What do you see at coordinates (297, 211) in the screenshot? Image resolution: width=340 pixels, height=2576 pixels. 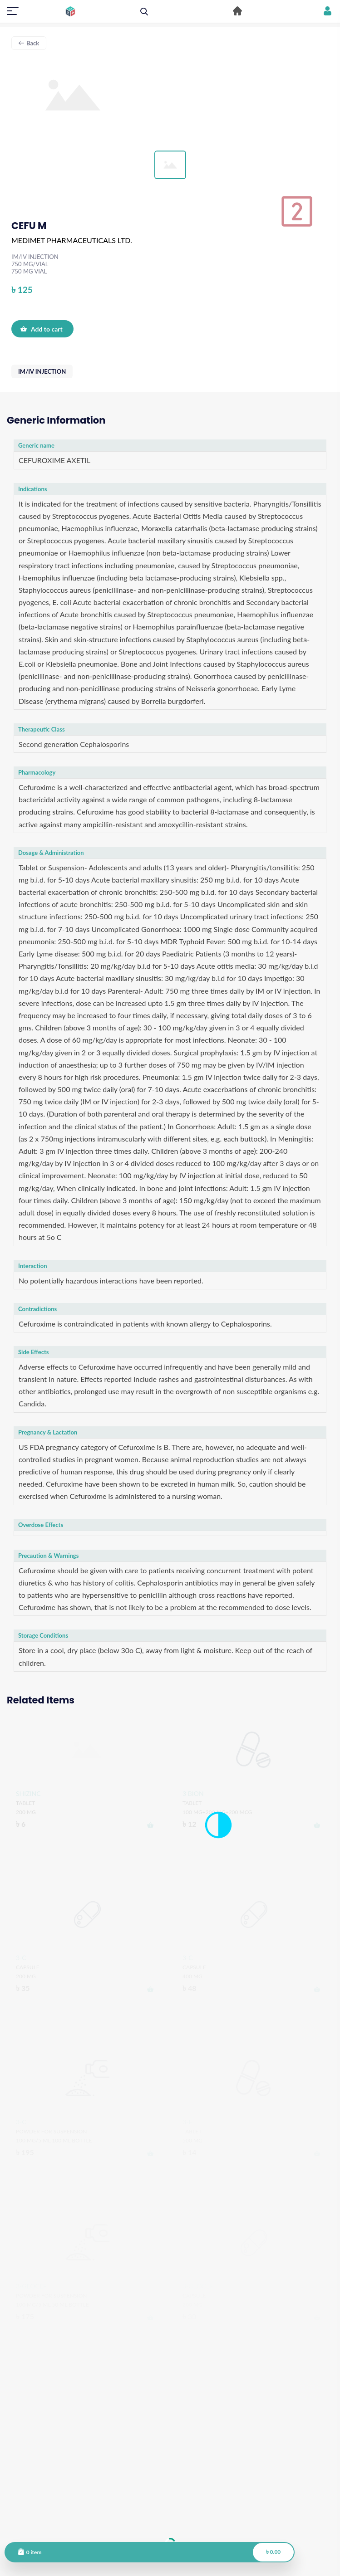 I see `select option number two` at bounding box center [297, 211].